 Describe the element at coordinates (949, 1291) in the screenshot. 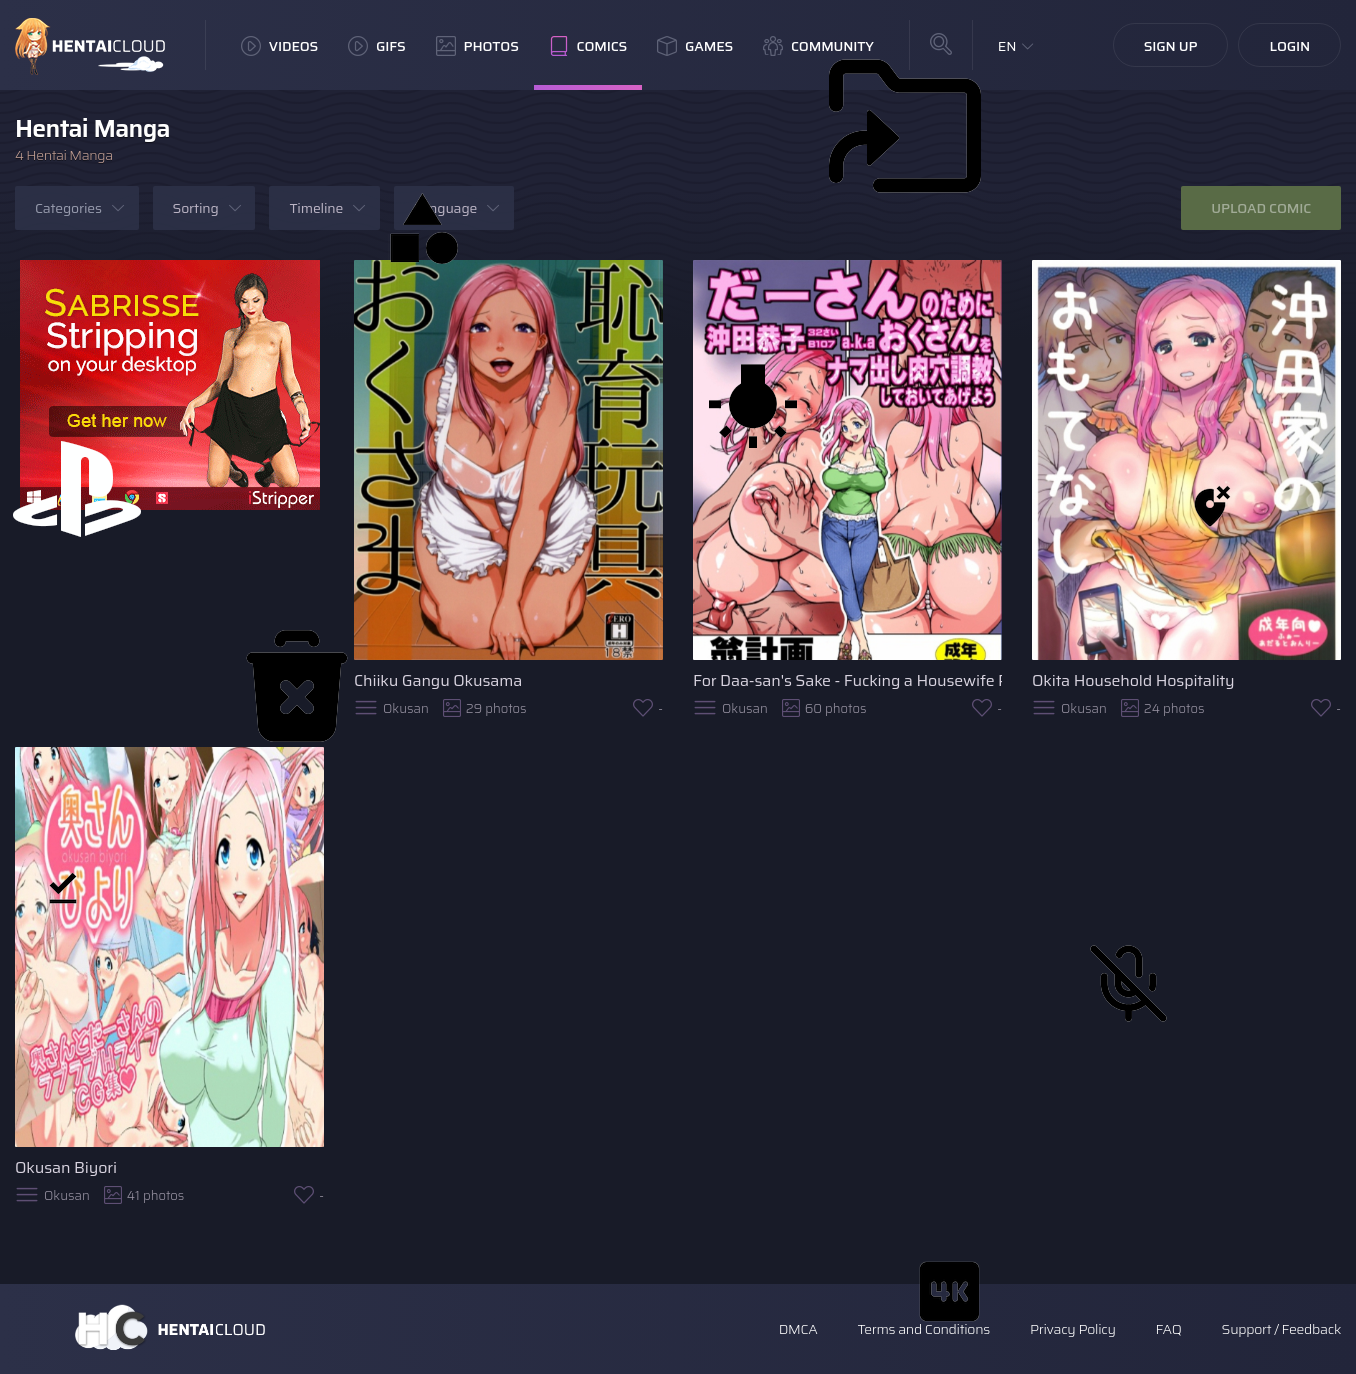

I see `indicates 4K video quality is available` at that location.